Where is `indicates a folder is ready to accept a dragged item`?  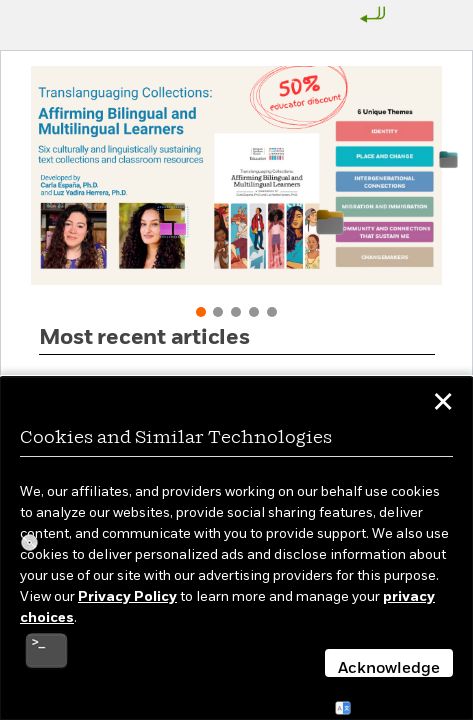
indicates a folder is ready to accept a dragged item is located at coordinates (330, 222).